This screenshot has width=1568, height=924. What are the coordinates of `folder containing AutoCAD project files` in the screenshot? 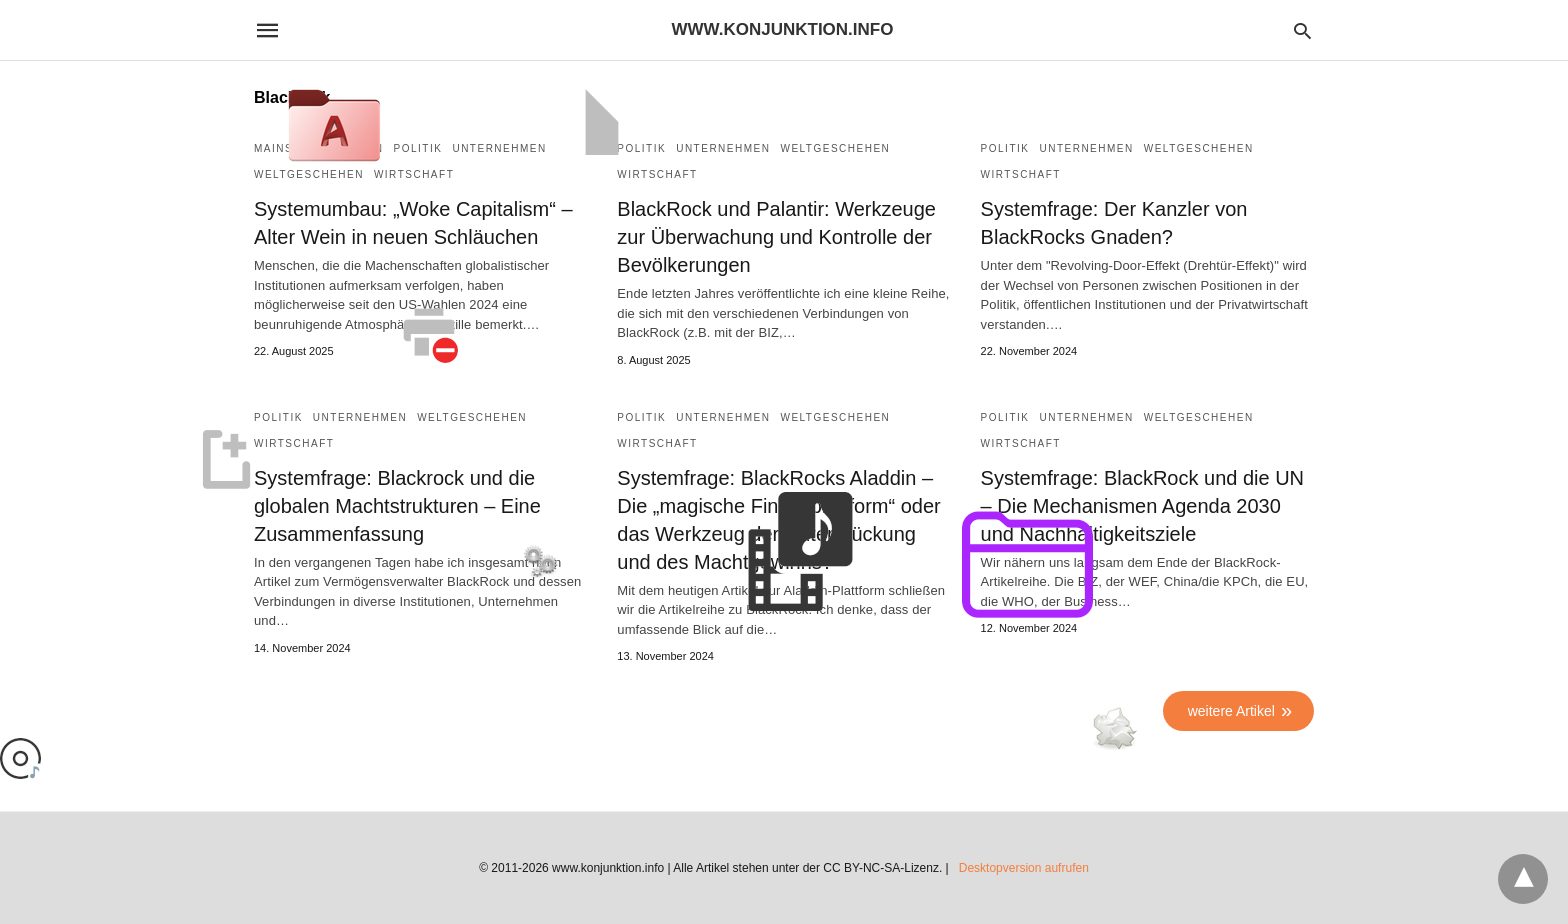 It's located at (334, 128).